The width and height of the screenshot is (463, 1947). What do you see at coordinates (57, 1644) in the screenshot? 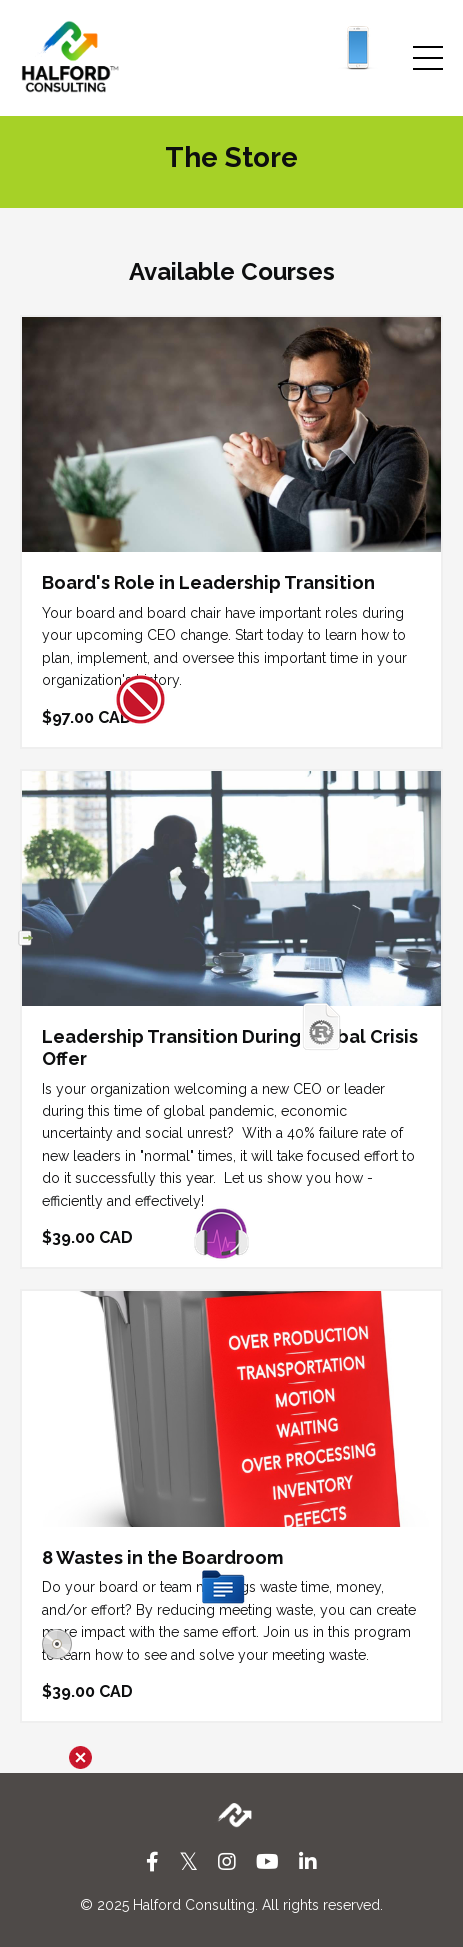
I see `indicates a dvd-r disc drive or media` at bounding box center [57, 1644].